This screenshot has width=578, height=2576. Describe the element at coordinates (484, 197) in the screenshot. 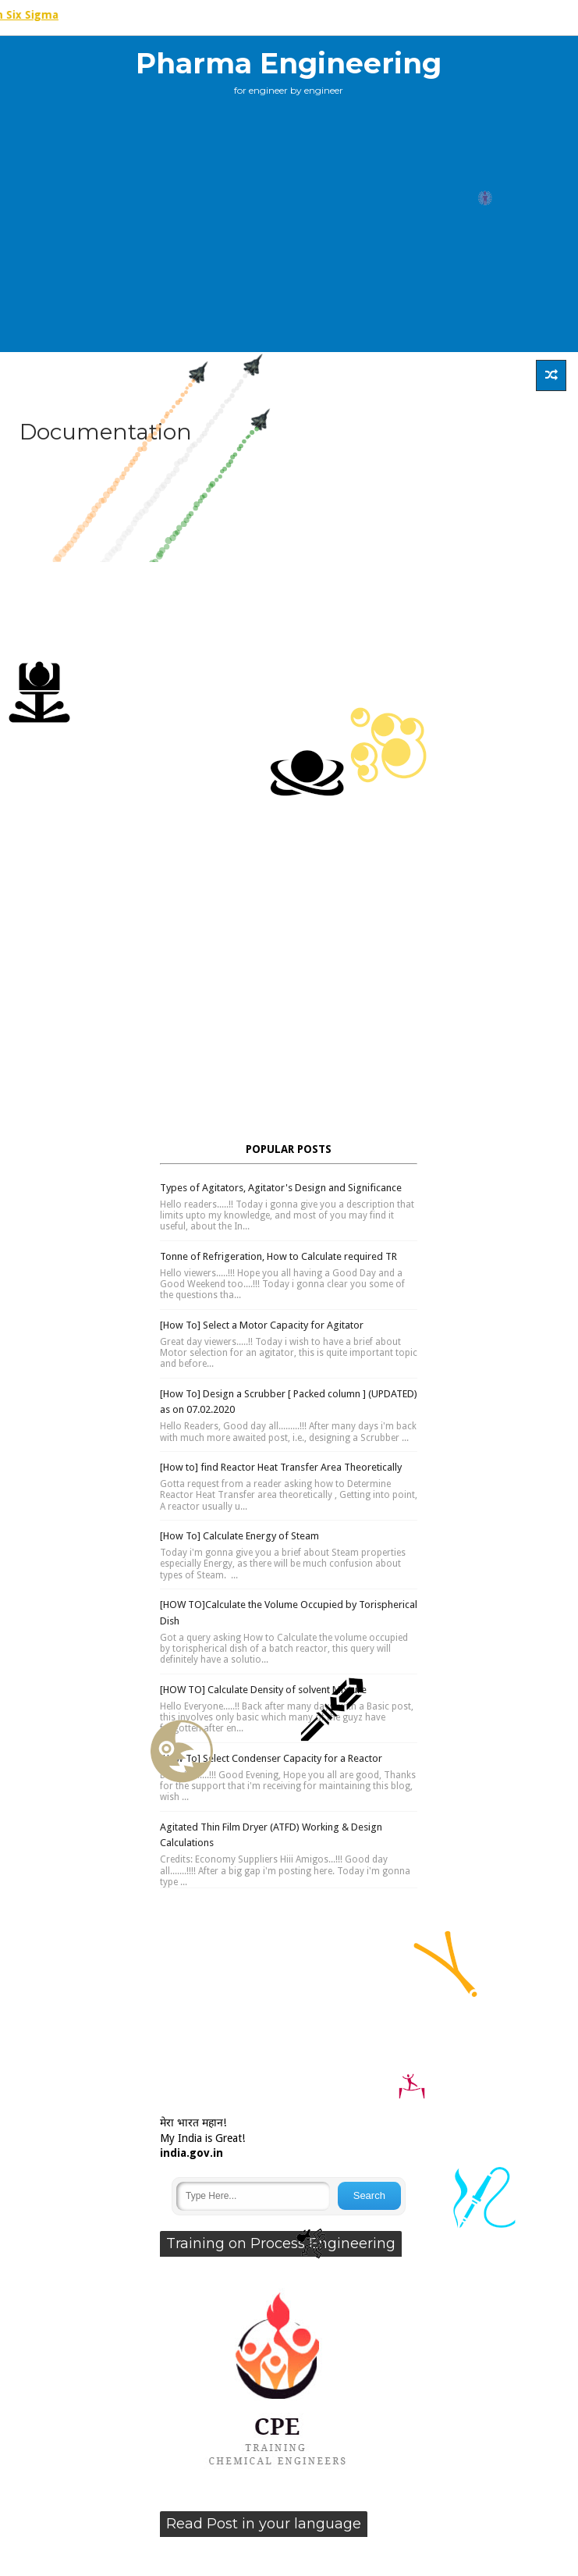

I see `activate aura or radiance effect` at that location.